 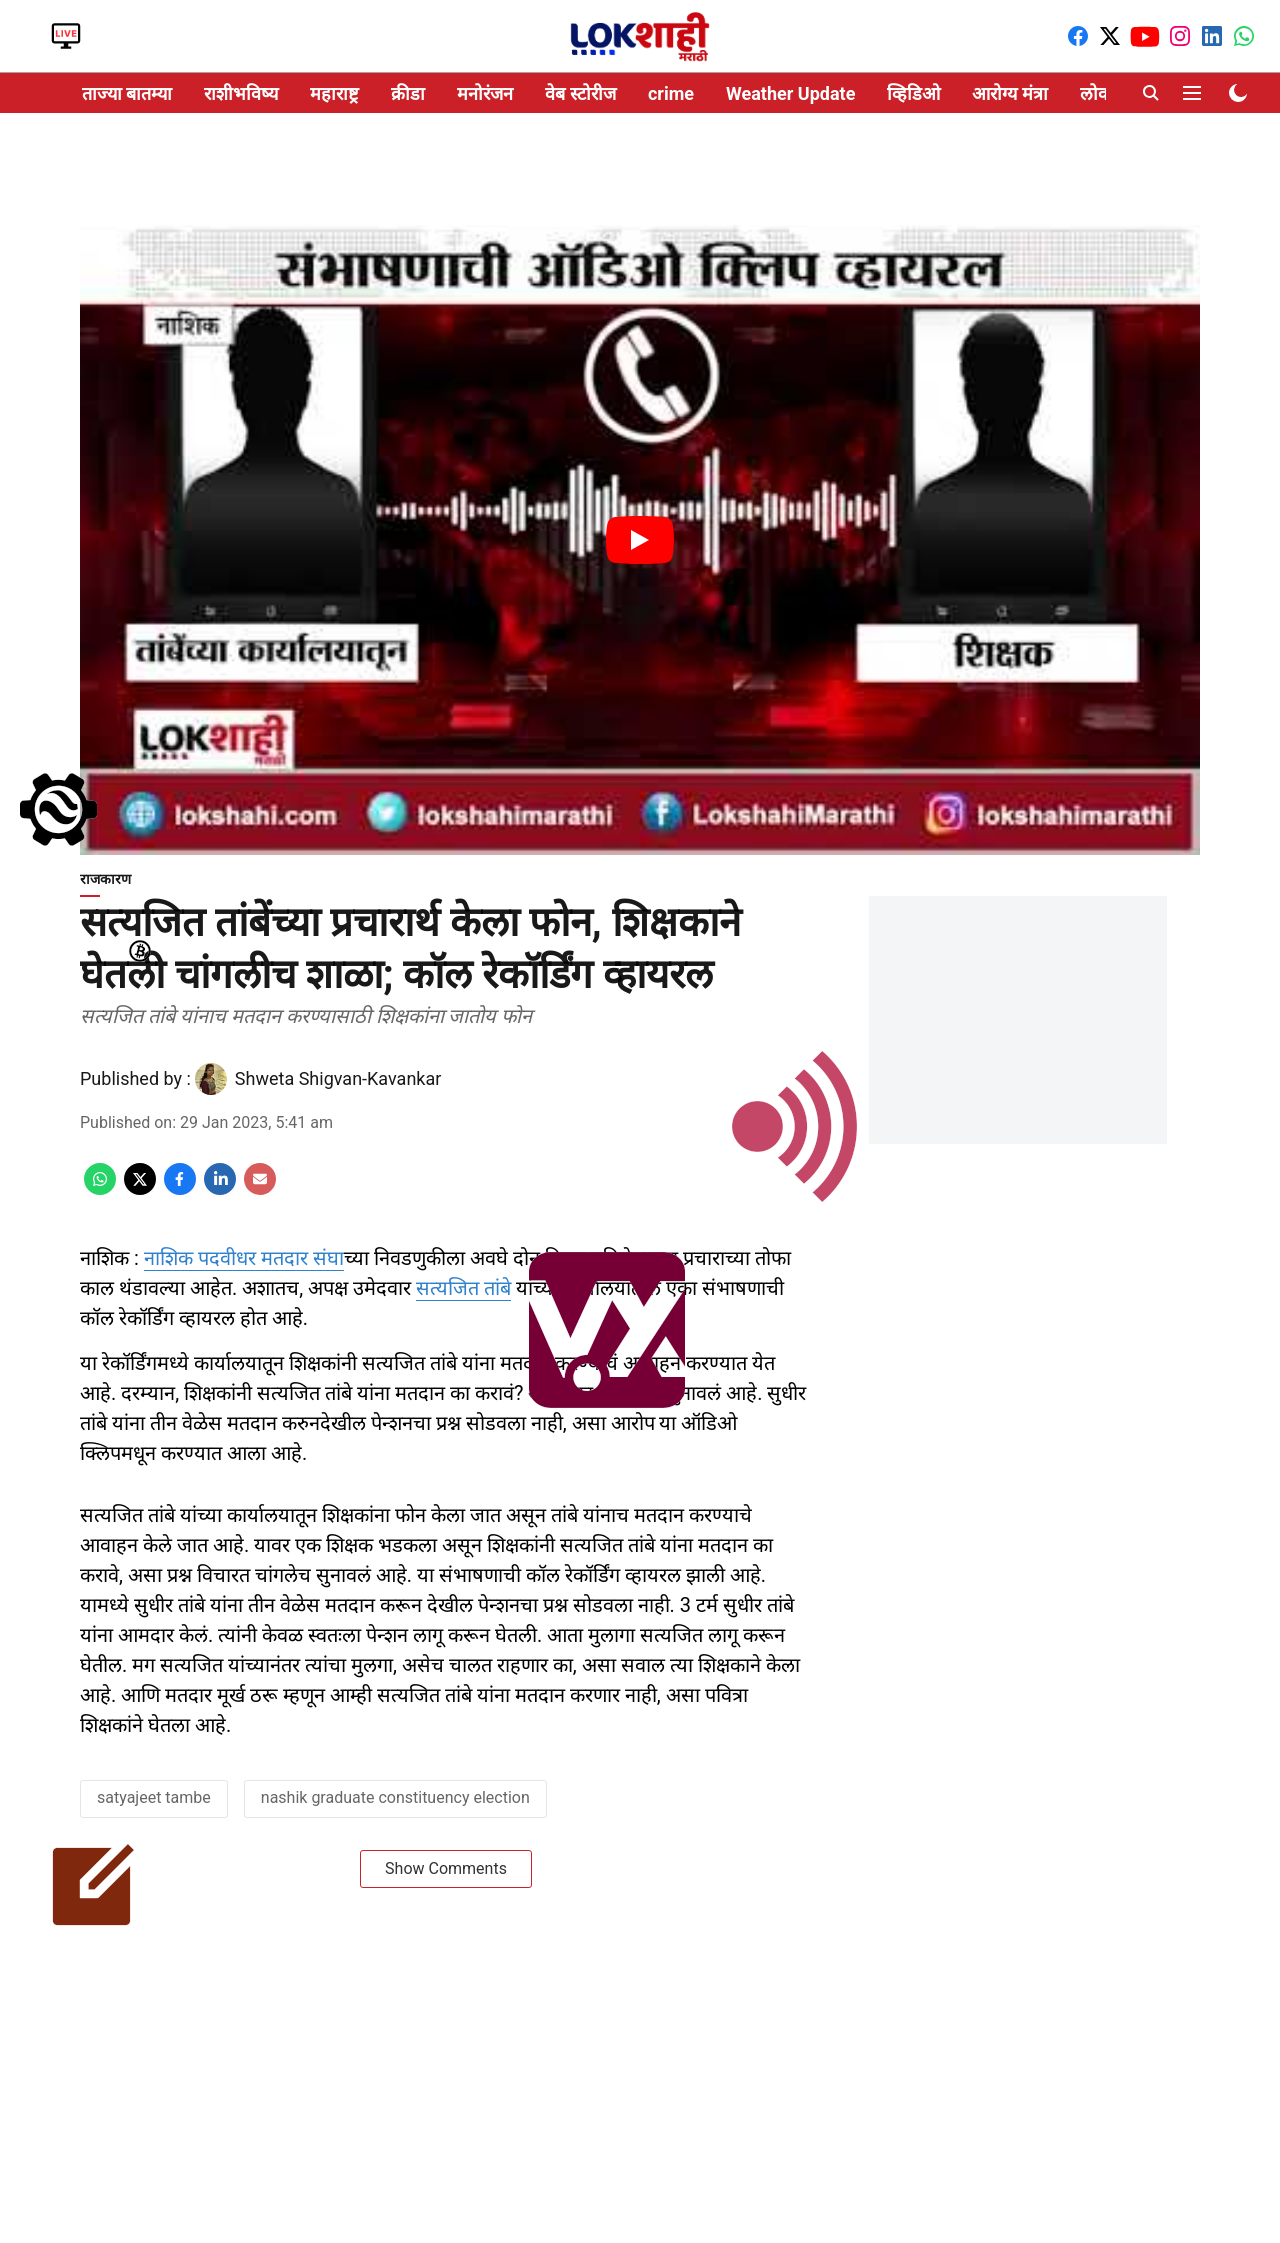 What do you see at coordinates (794, 1126) in the screenshot?
I see `visit wikiquote website` at bounding box center [794, 1126].